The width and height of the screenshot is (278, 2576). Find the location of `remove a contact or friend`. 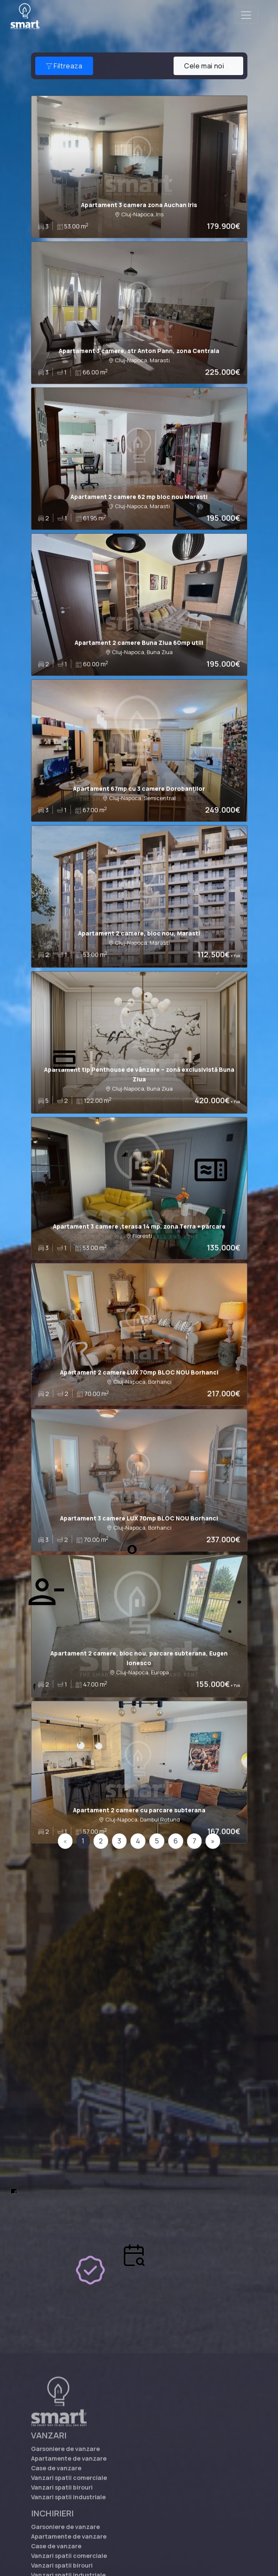

remove a contact or friend is located at coordinates (45, 1591).